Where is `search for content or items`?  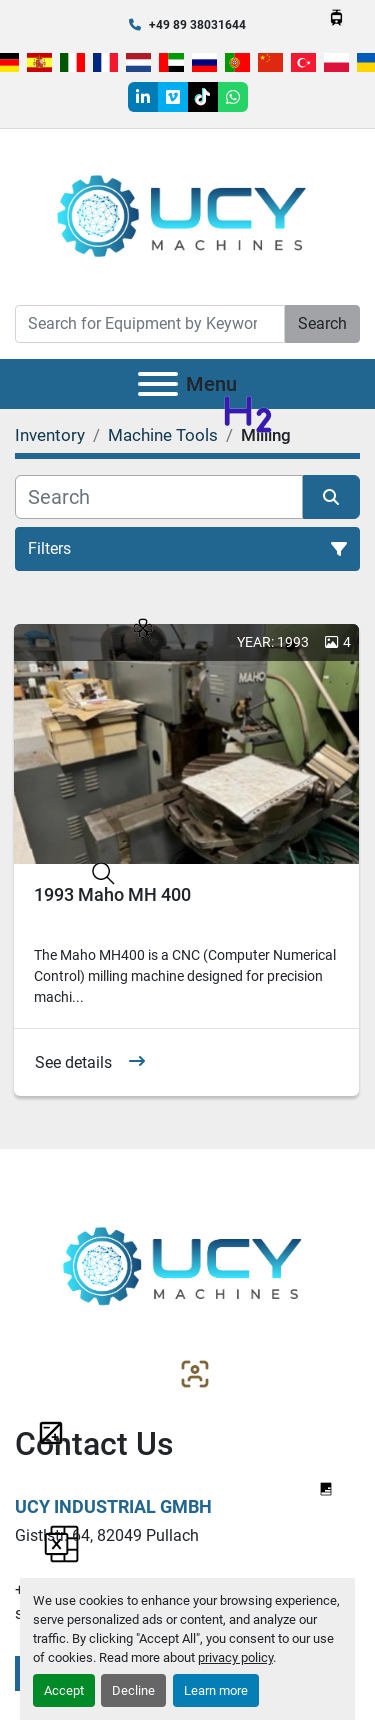
search for content or items is located at coordinates (103, 873).